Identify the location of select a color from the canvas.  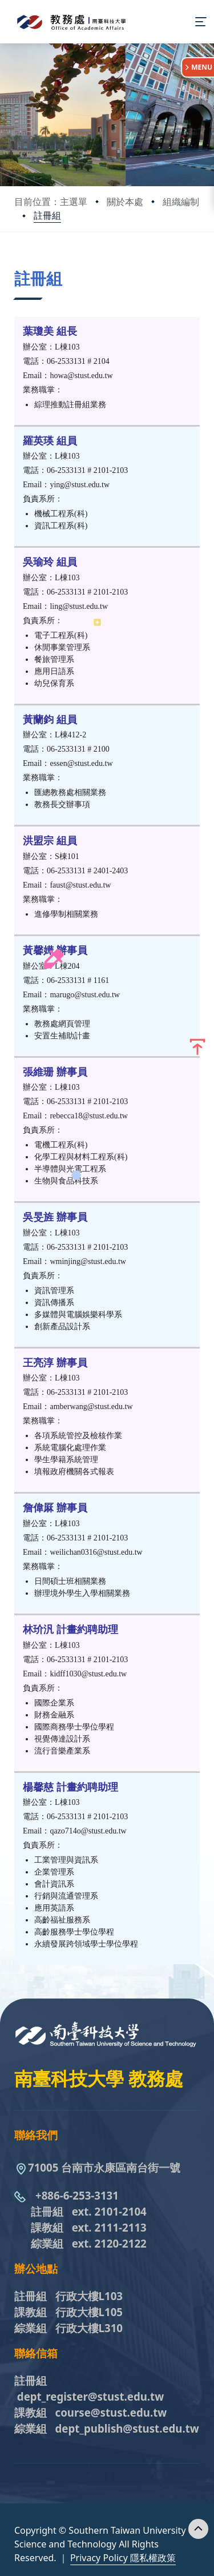
(54, 959).